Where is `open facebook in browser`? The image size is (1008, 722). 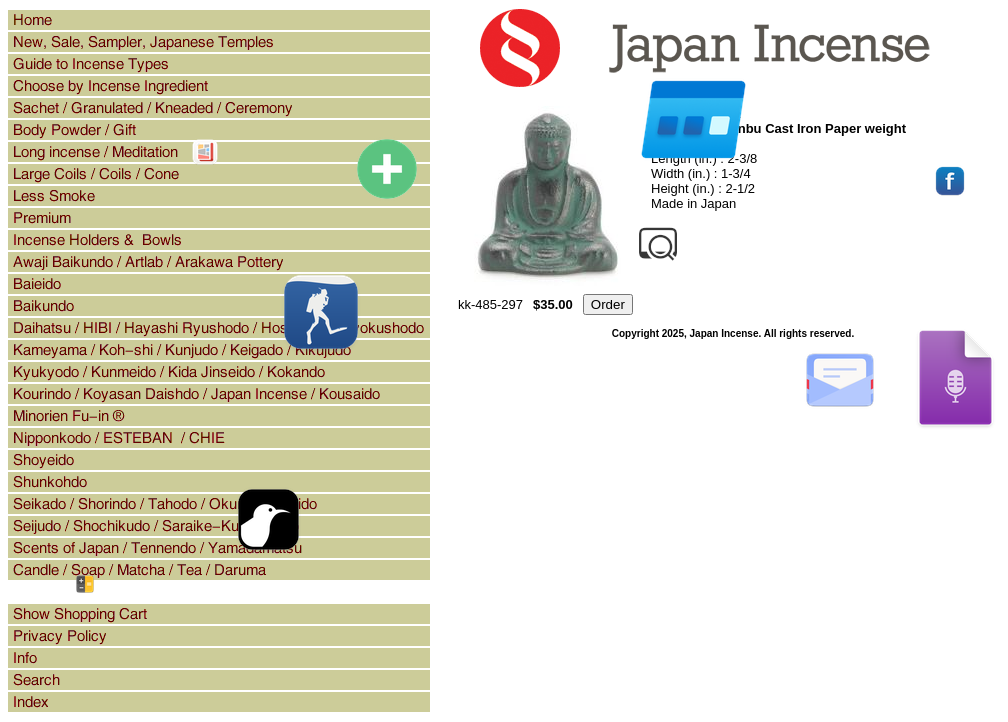 open facebook in browser is located at coordinates (950, 181).